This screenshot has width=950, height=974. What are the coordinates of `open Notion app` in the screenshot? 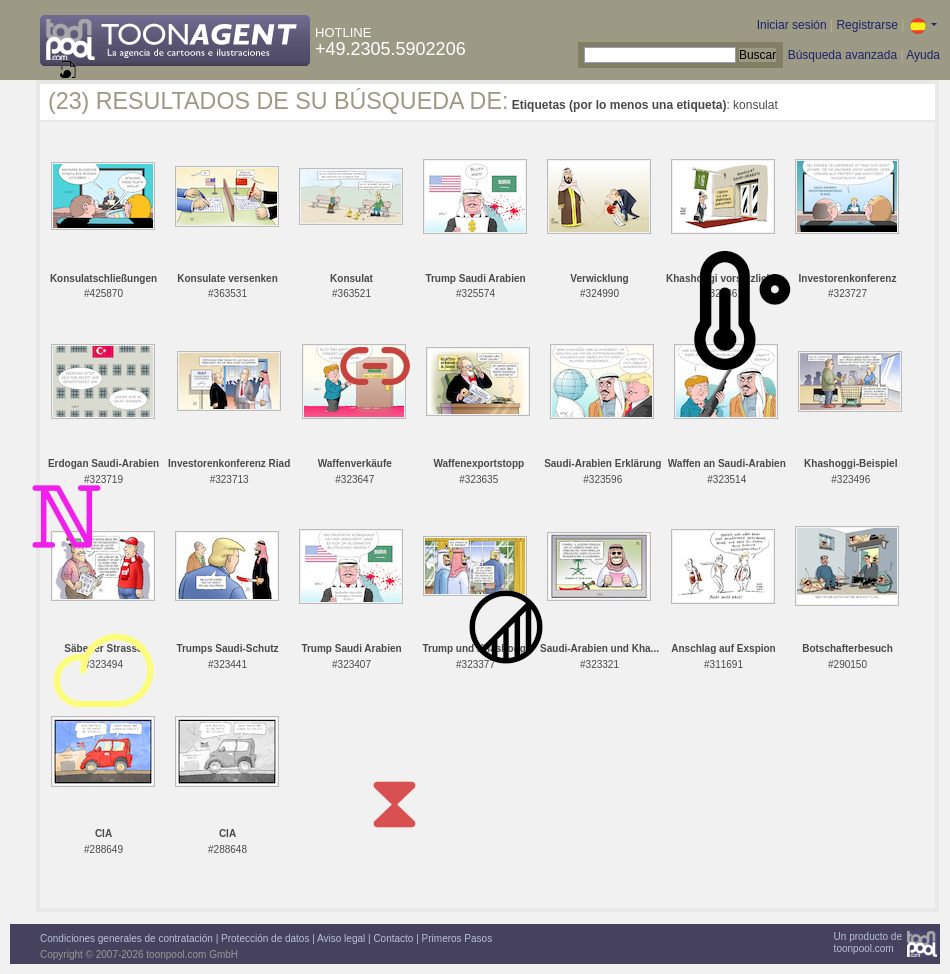 It's located at (66, 516).